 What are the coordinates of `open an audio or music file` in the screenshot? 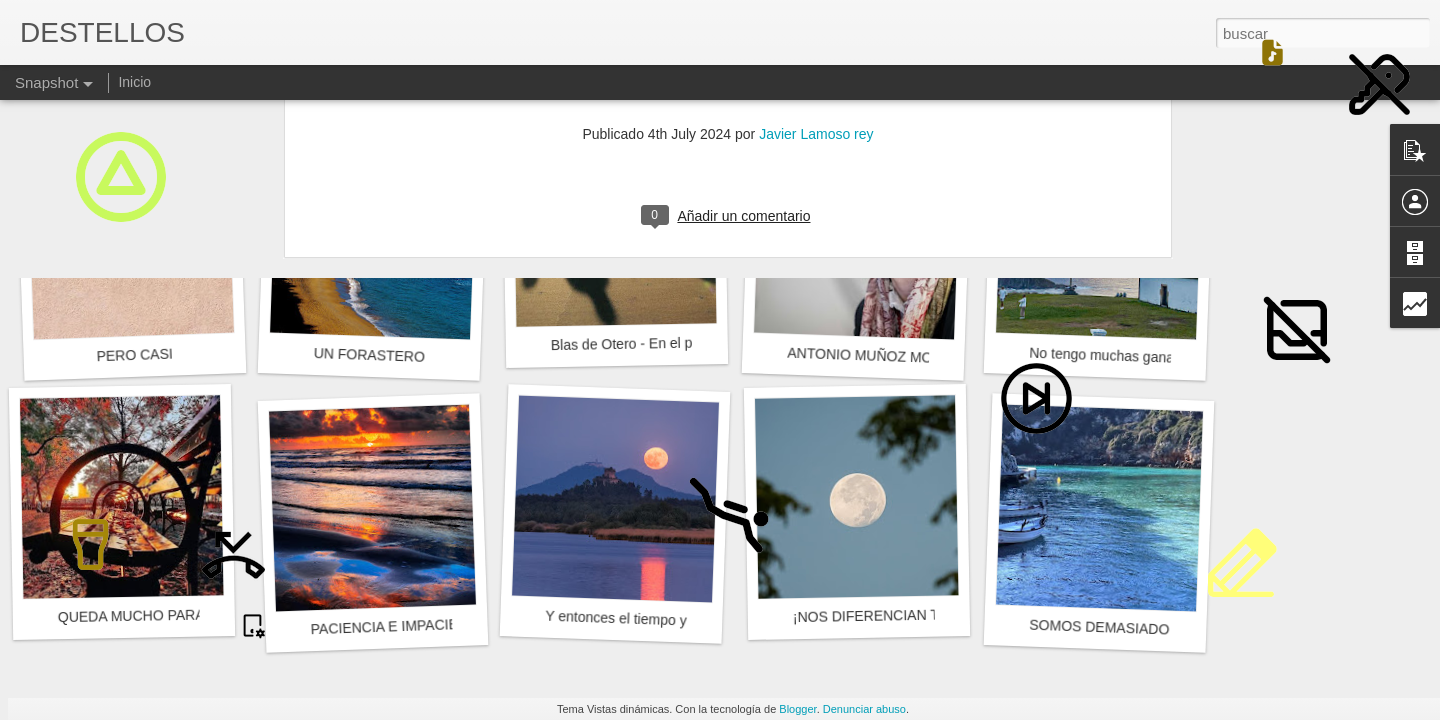 It's located at (1272, 52).